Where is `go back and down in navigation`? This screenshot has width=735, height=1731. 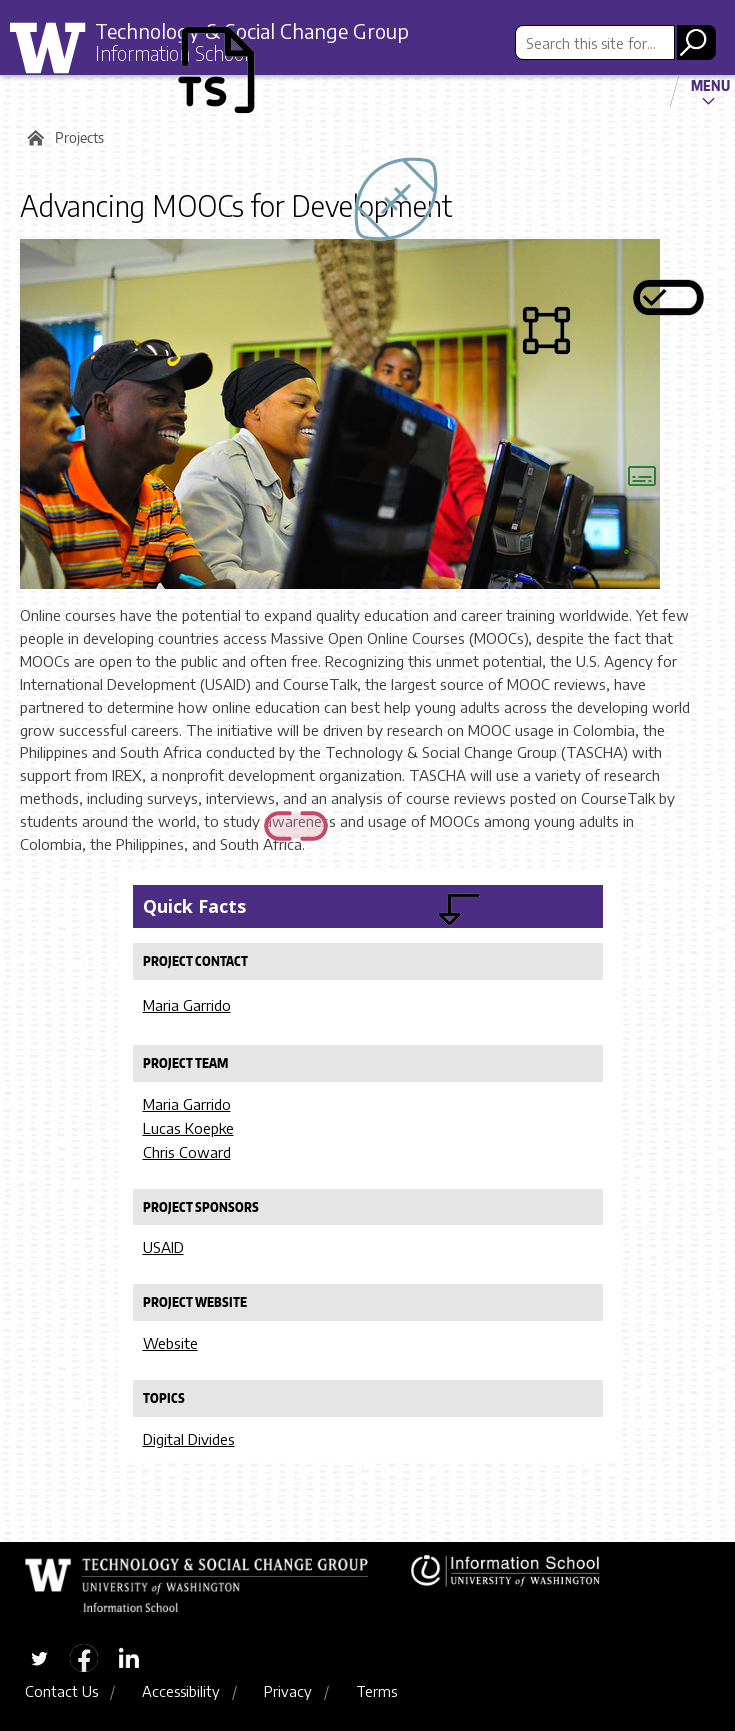 go back and down in navigation is located at coordinates (457, 906).